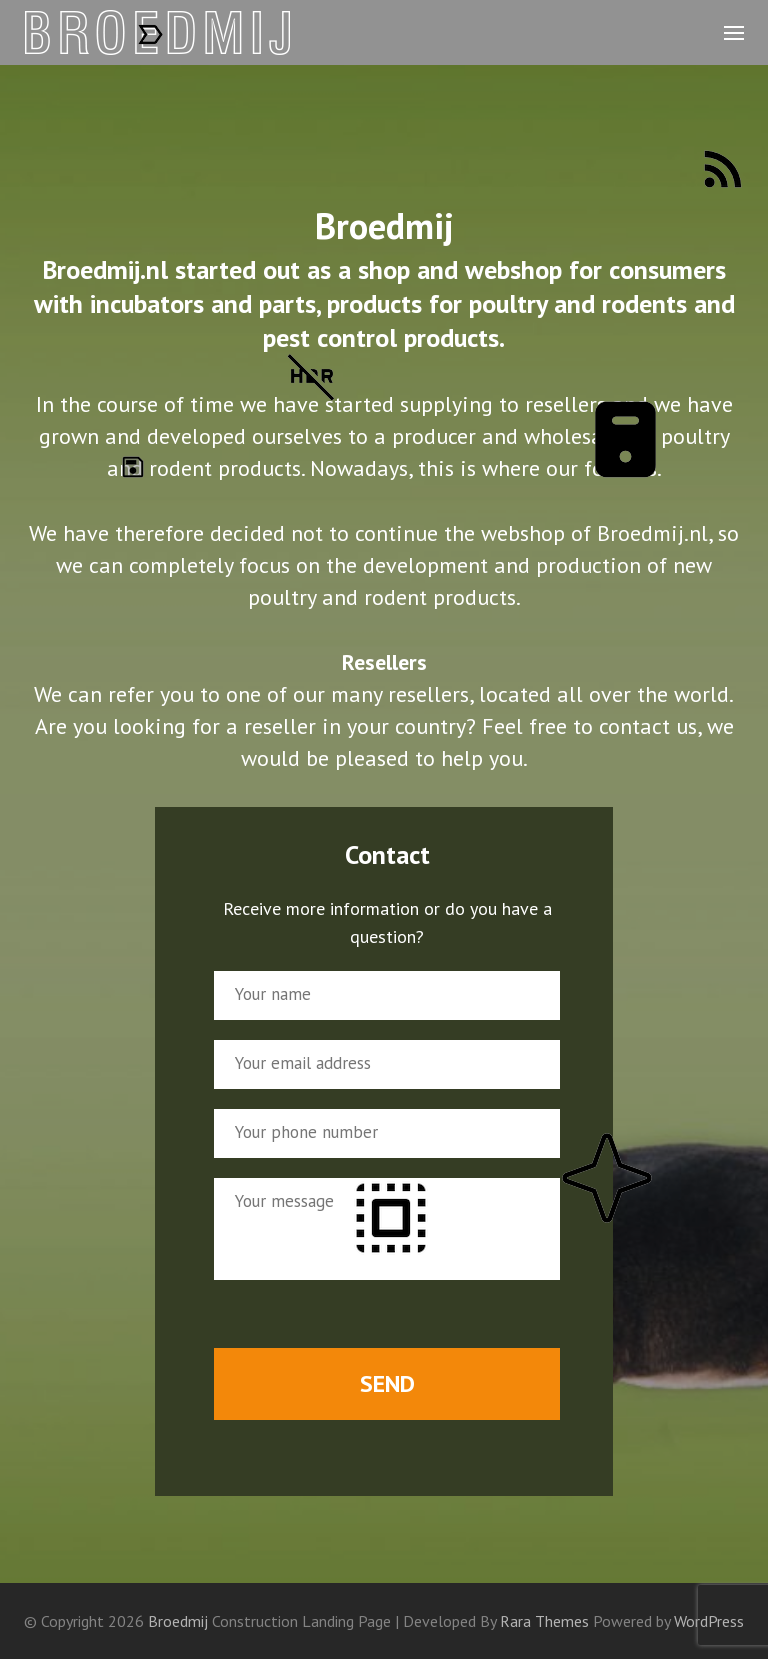 Image resolution: width=768 pixels, height=1659 pixels. I want to click on save current file or document, so click(133, 467).